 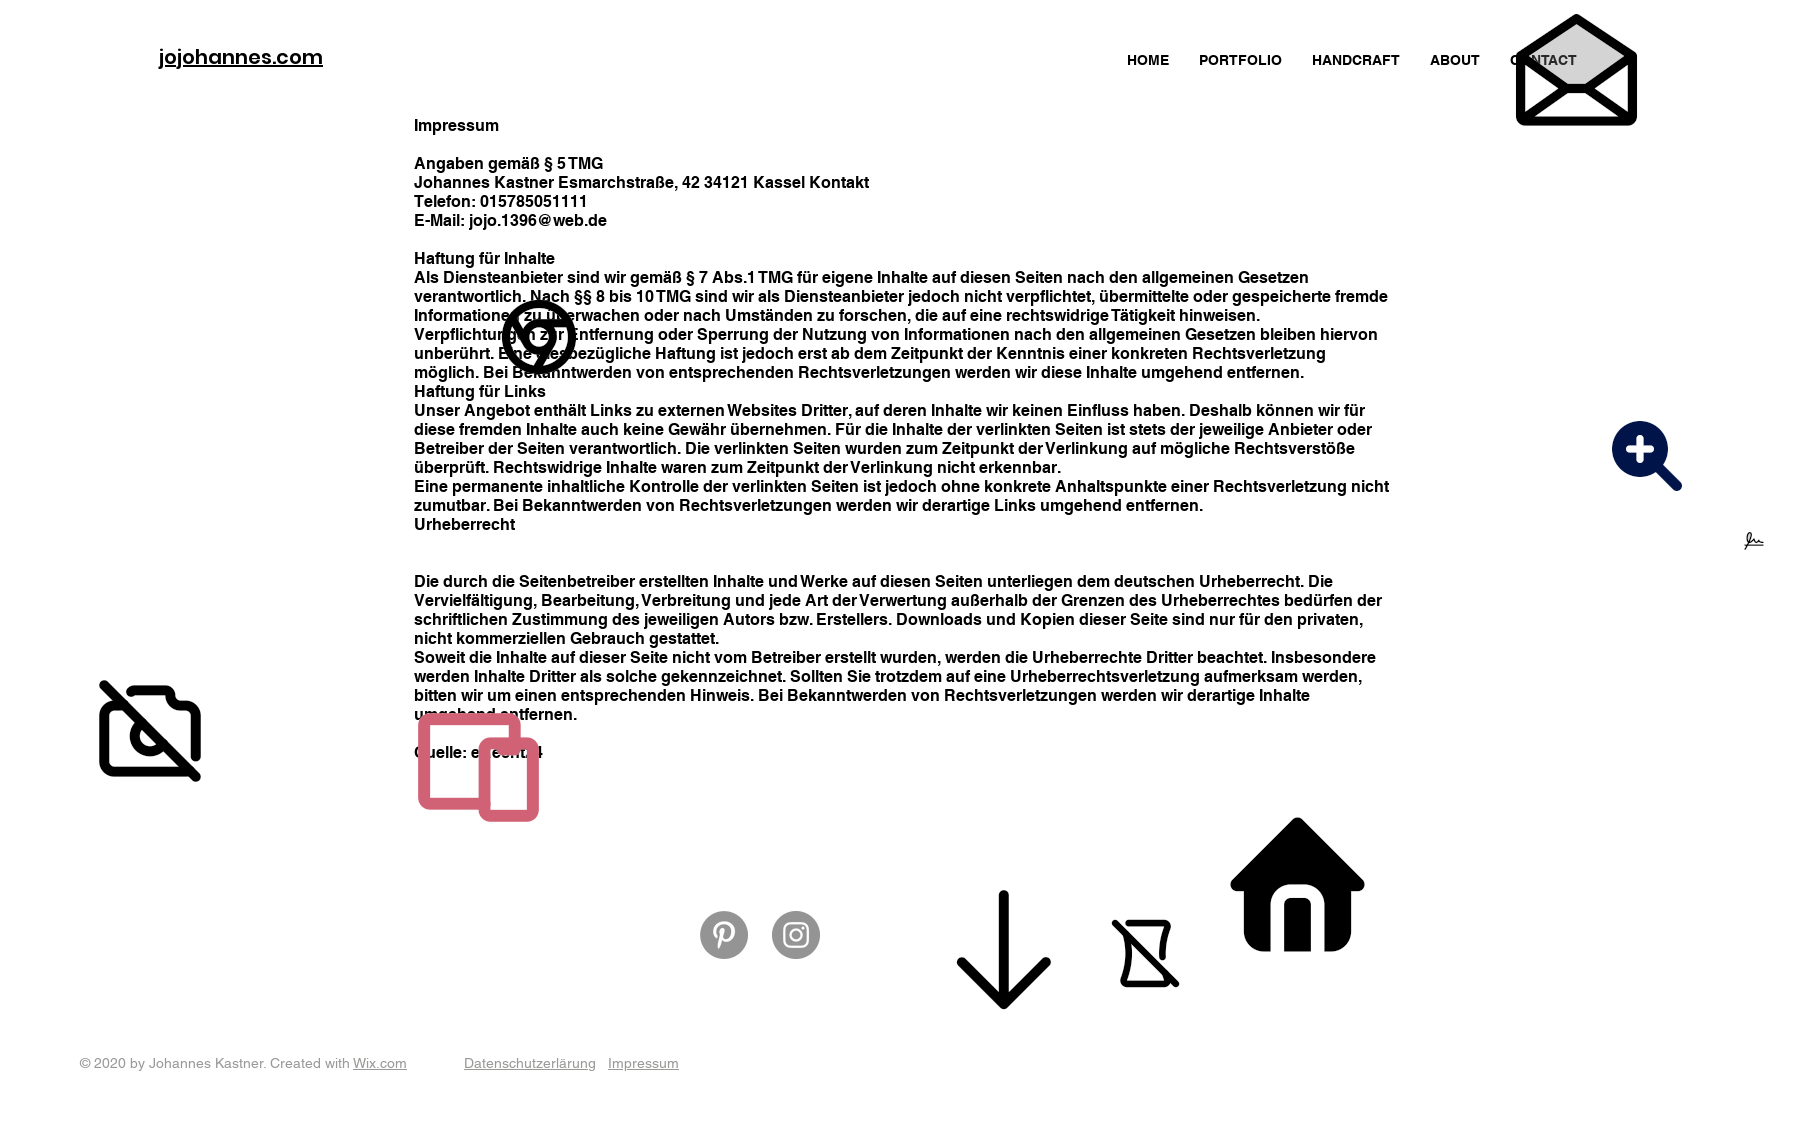 I want to click on camera is disabled or turned off, so click(x=150, y=731).